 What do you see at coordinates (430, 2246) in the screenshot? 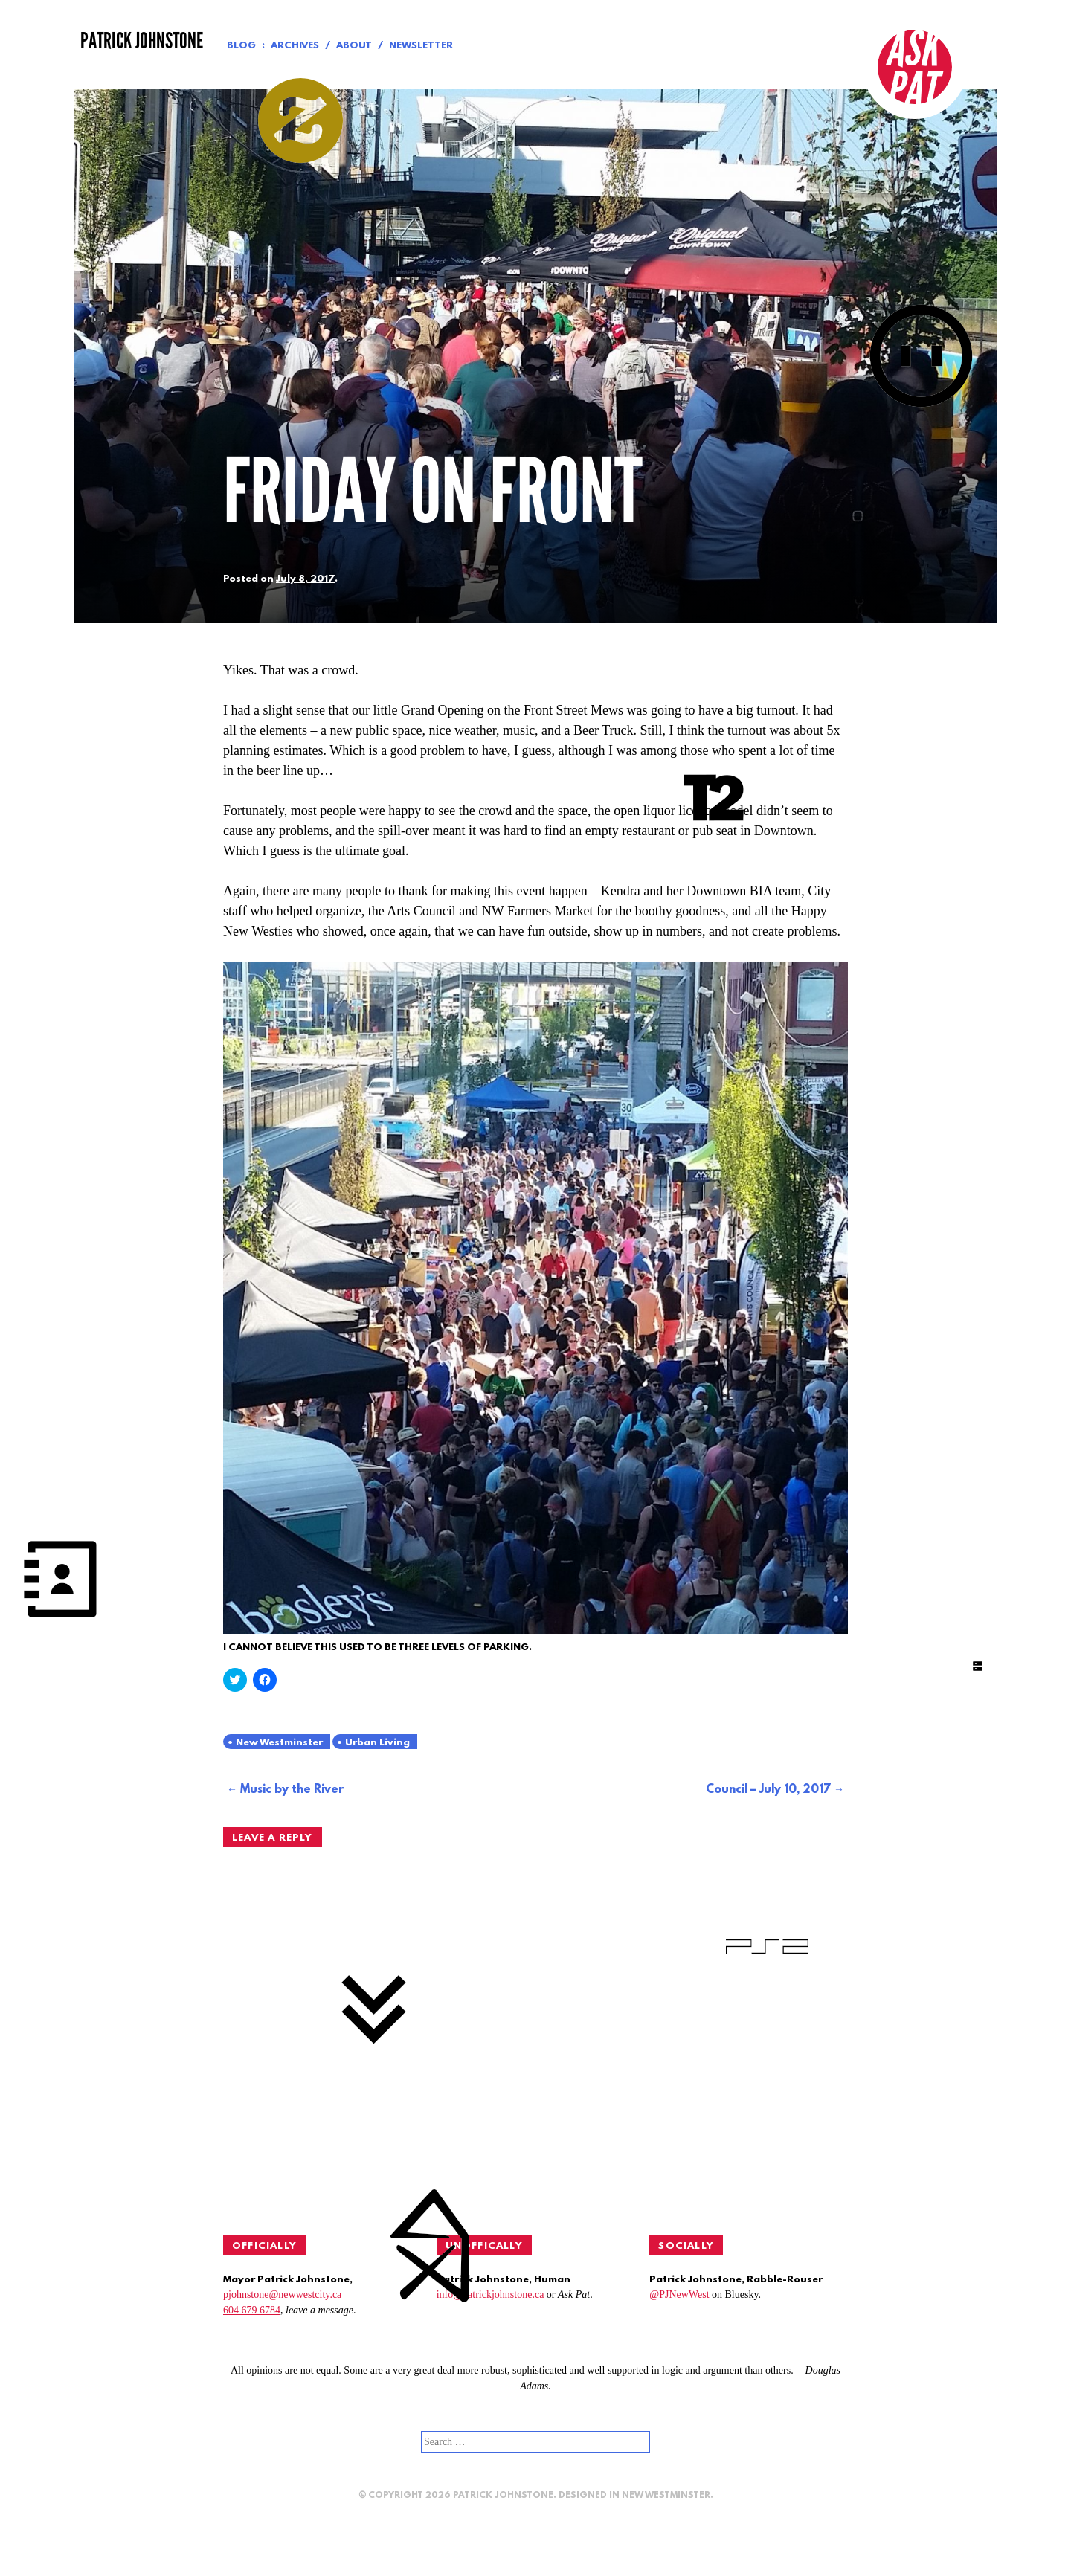
I see `open the Homify app` at bounding box center [430, 2246].